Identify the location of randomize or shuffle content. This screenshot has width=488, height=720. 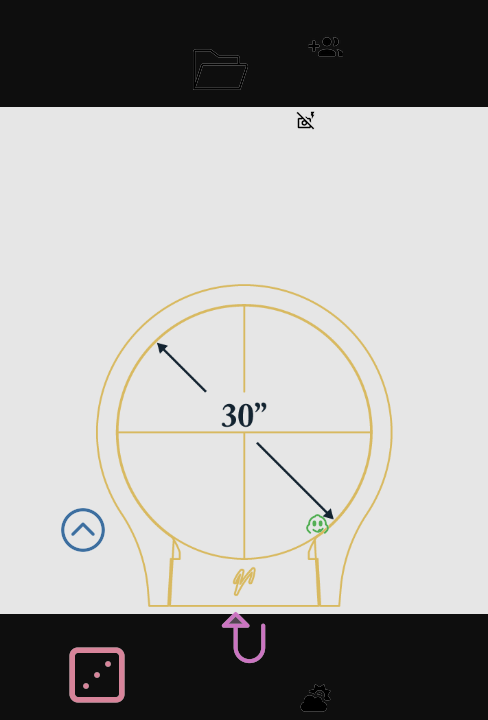
(97, 675).